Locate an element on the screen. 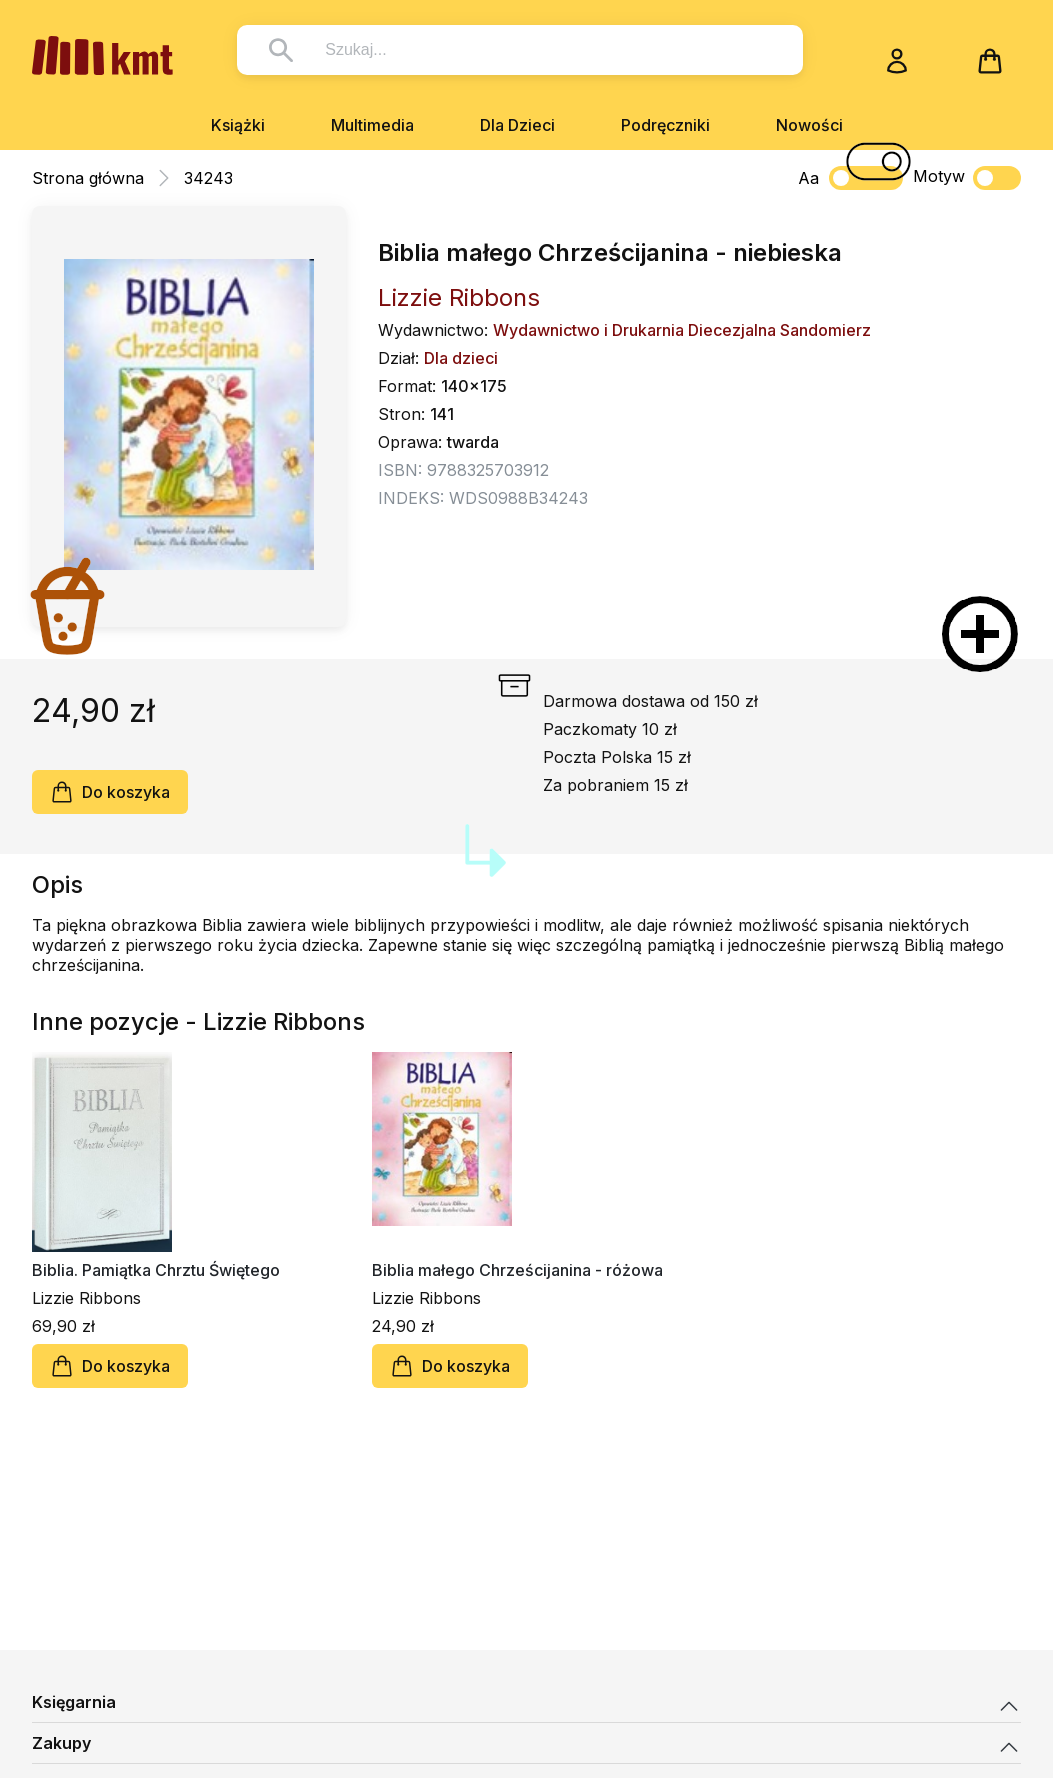 The height and width of the screenshot is (1778, 1053). add a new item is located at coordinates (980, 634).